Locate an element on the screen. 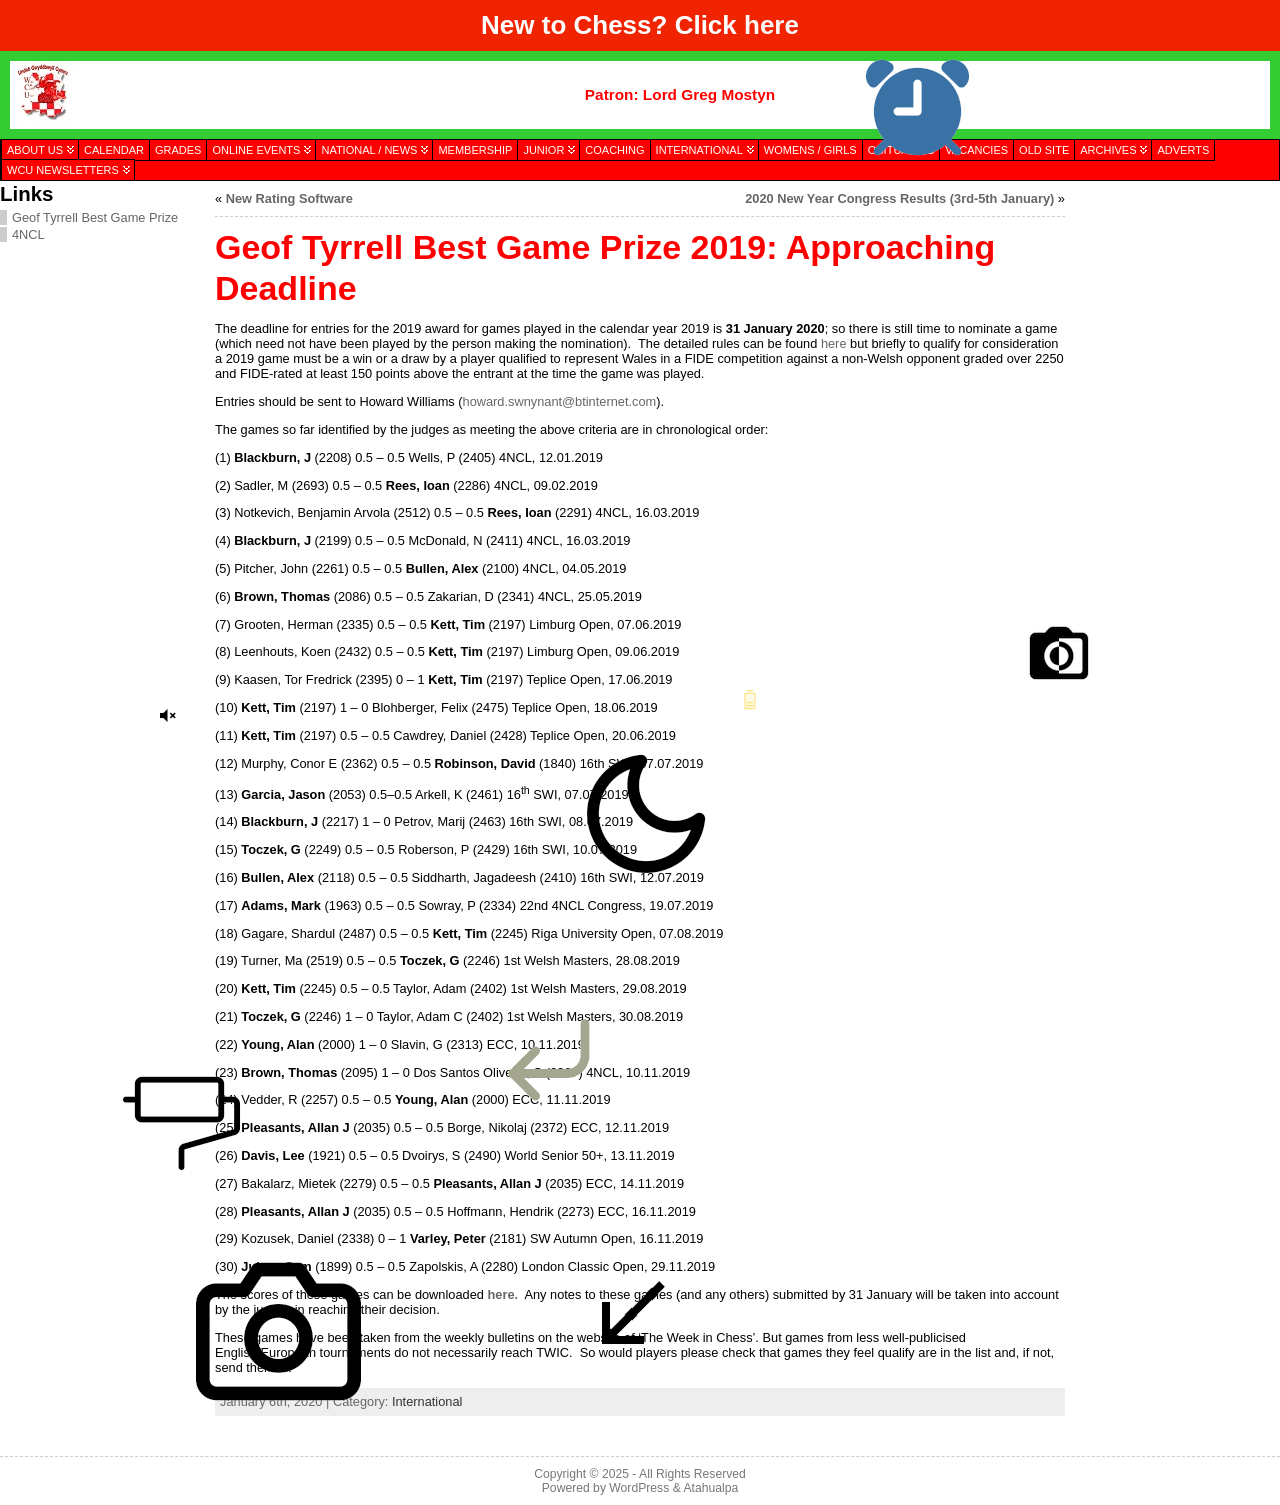 Image resolution: width=1280 pixels, height=1505 pixels. access paint or formatting tools is located at coordinates (181, 1115).